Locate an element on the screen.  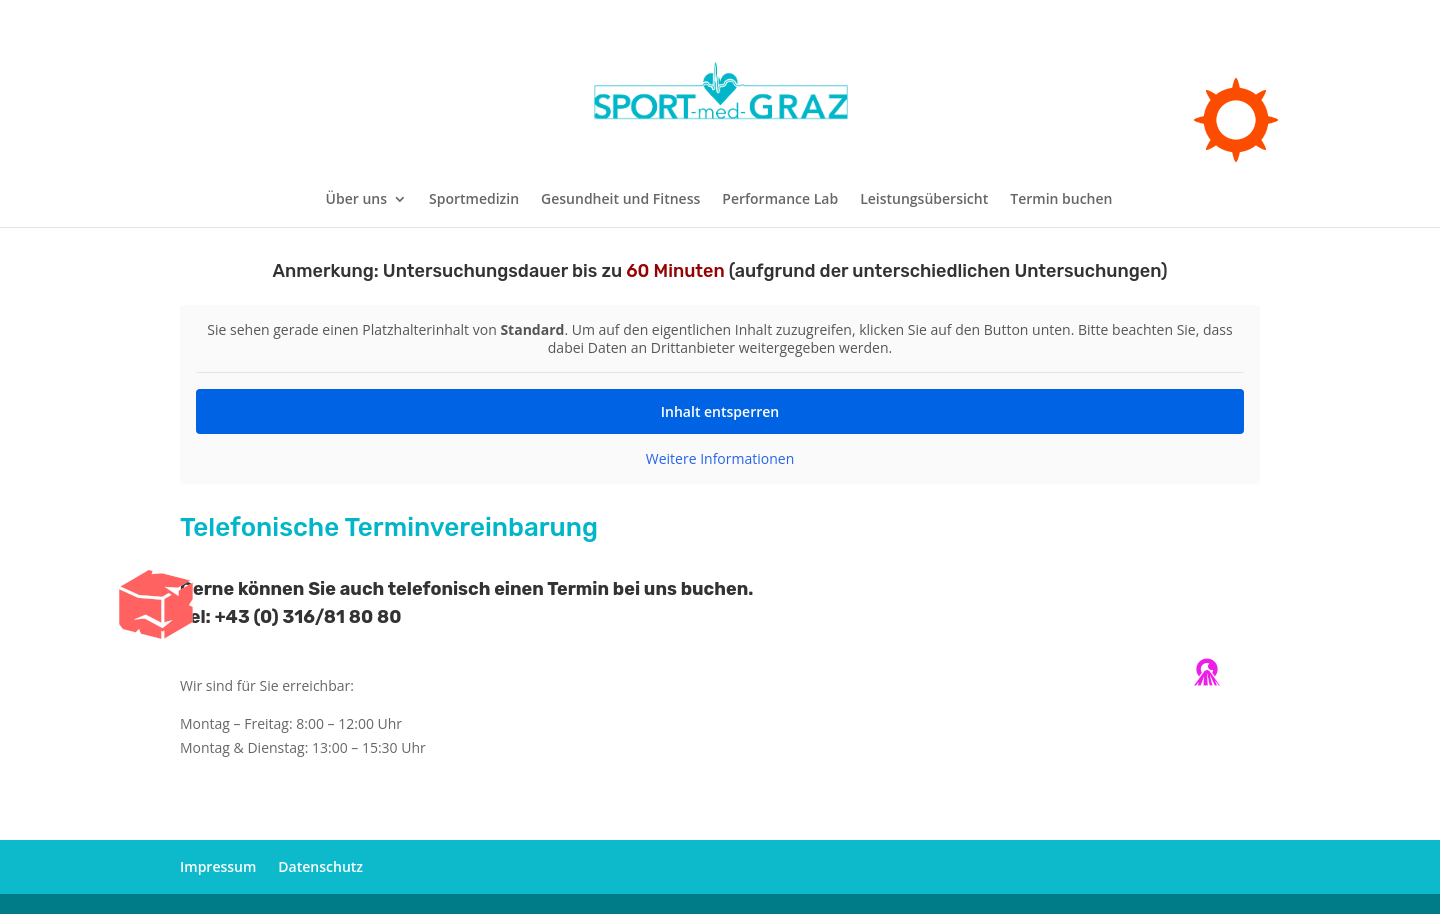
select stone block material for building is located at coordinates (156, 603).